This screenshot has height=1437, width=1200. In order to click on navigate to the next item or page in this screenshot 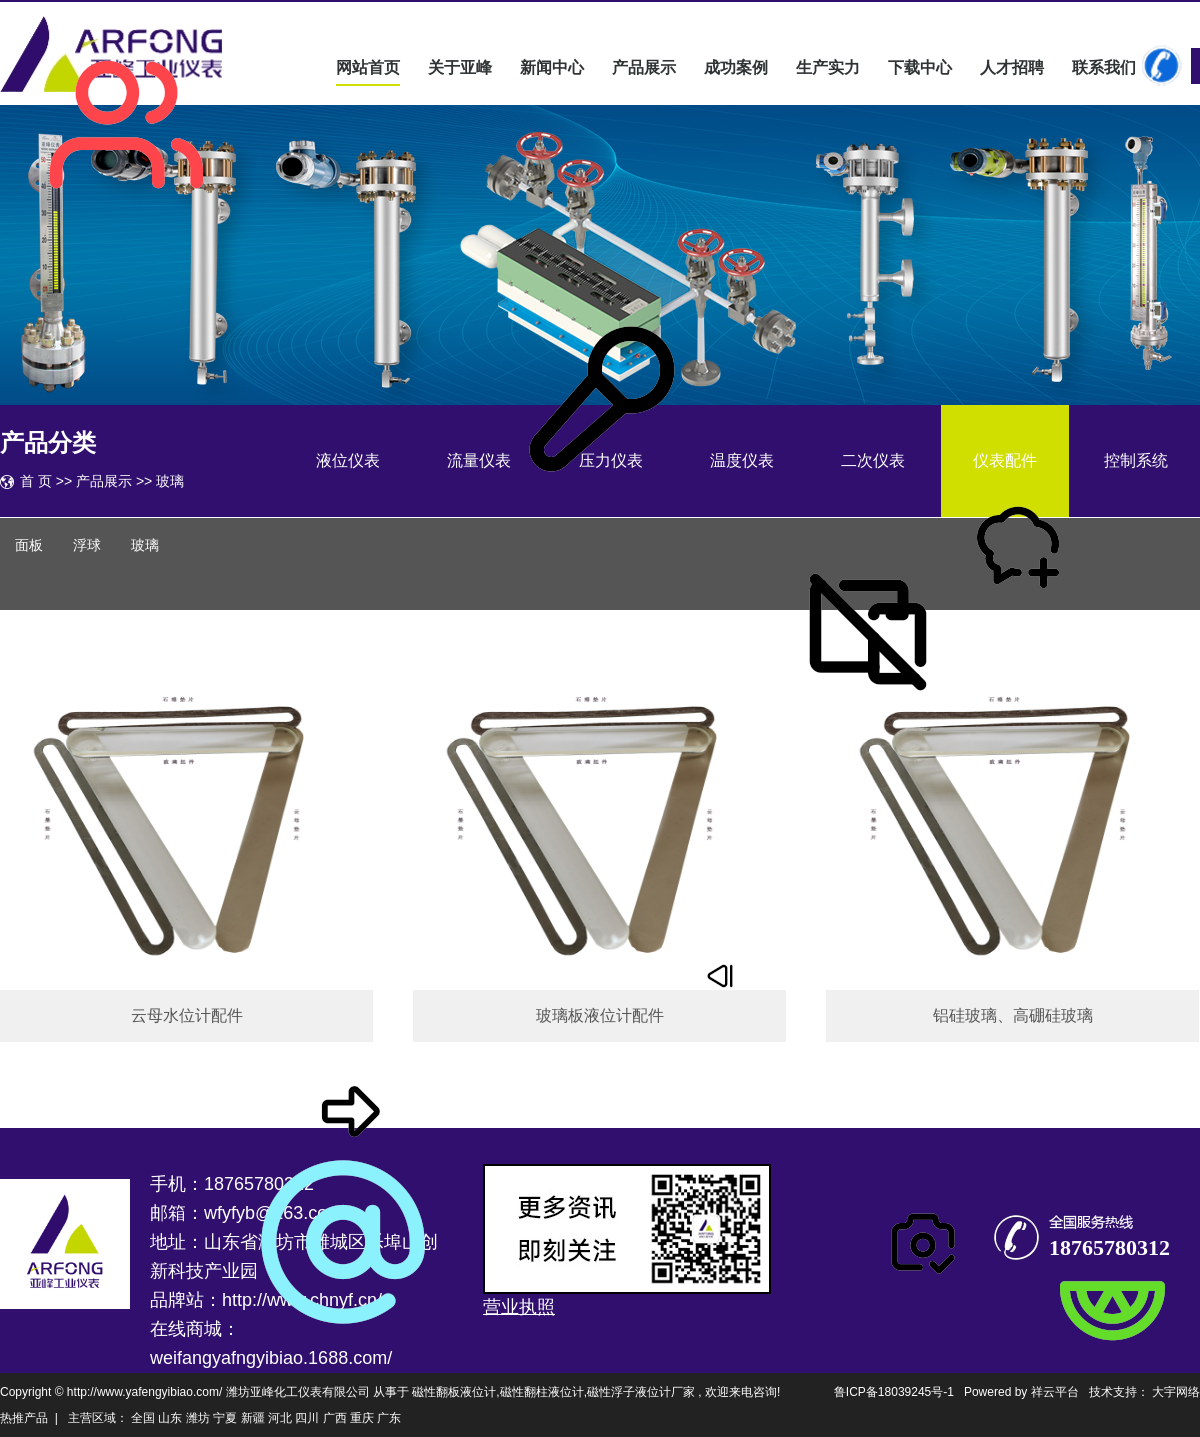, I will do `click(351, 1111)`.